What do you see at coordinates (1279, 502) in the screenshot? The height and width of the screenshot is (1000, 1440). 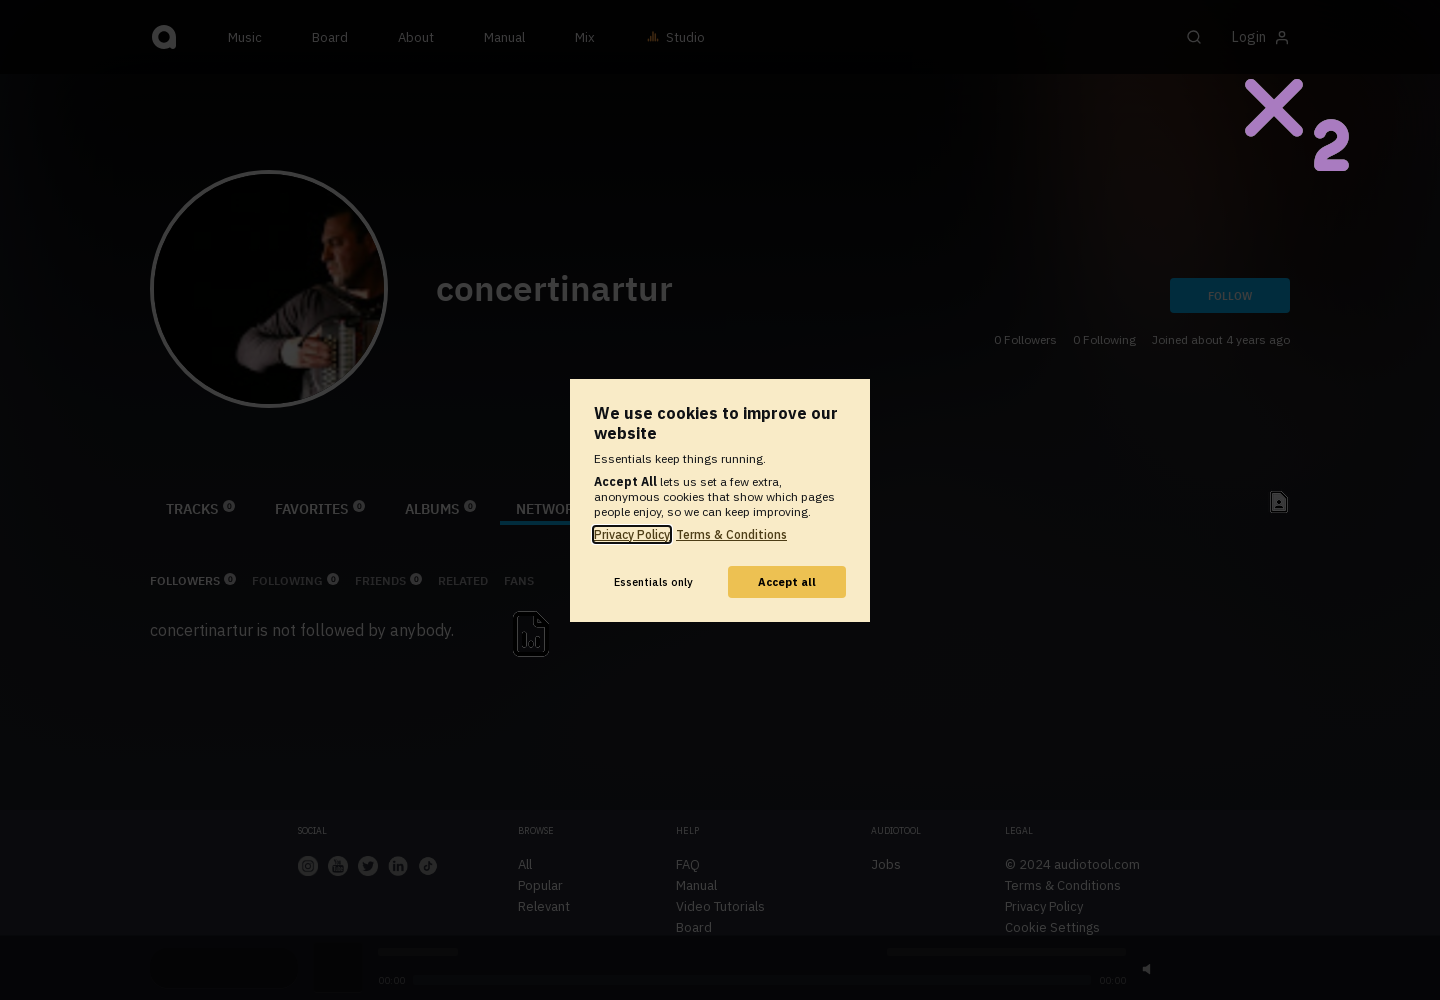 I see `view contact details` at bounding box center [1279, 502].